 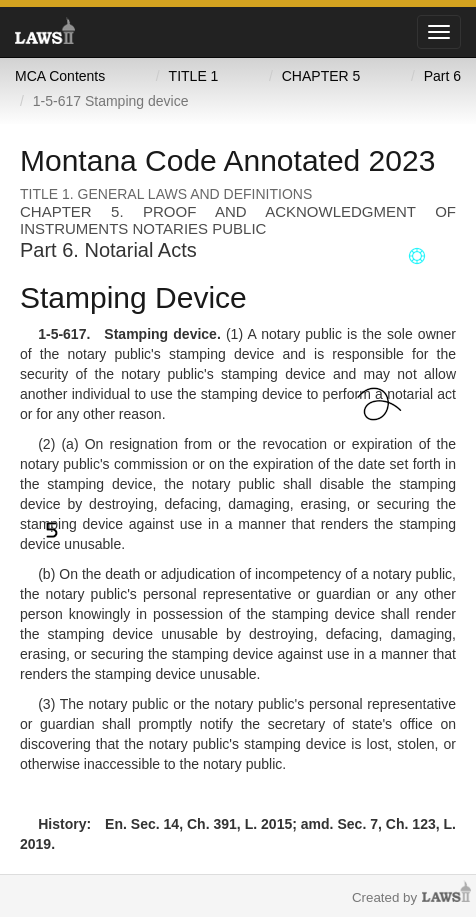 I want to click on access casino or gambling features, so click(x=417, y=256).